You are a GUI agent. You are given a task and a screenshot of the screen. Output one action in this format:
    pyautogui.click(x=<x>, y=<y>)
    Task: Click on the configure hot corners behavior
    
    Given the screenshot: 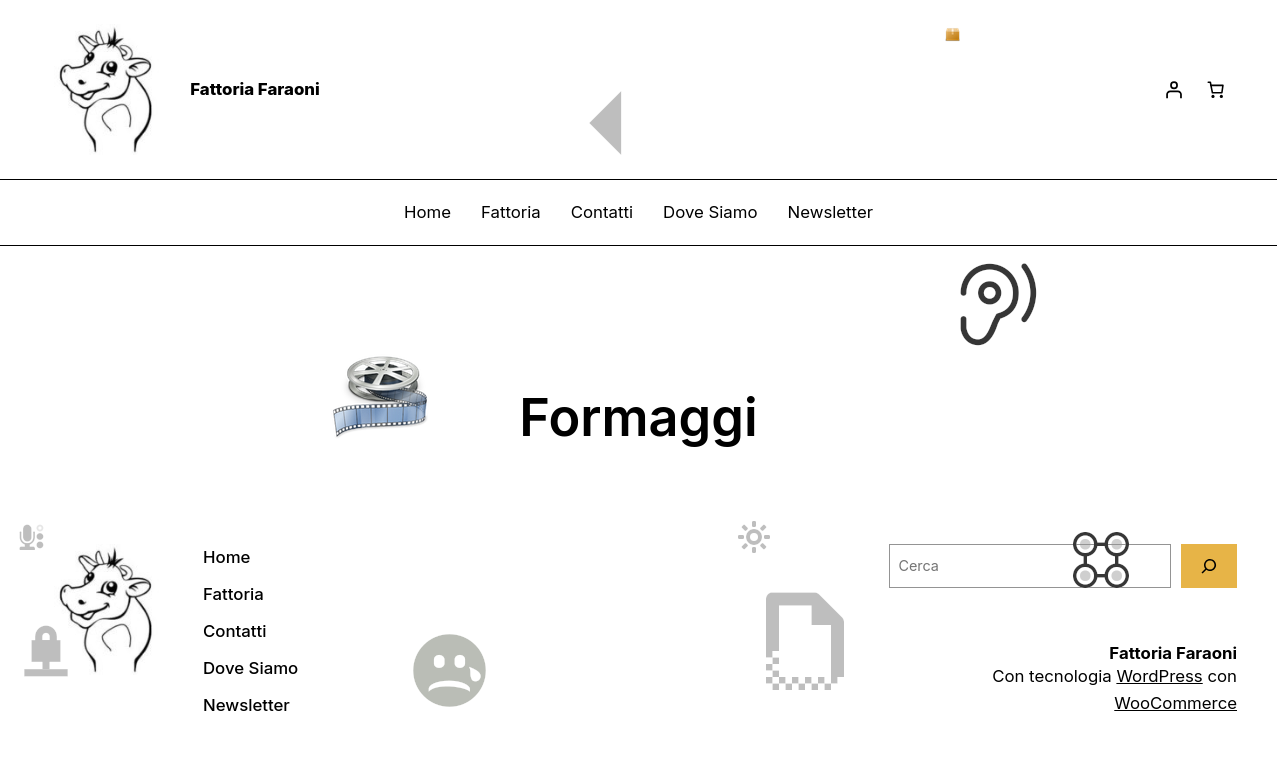 What is the action you would take?
    pyautogui.click(x=1101, y=560)
    